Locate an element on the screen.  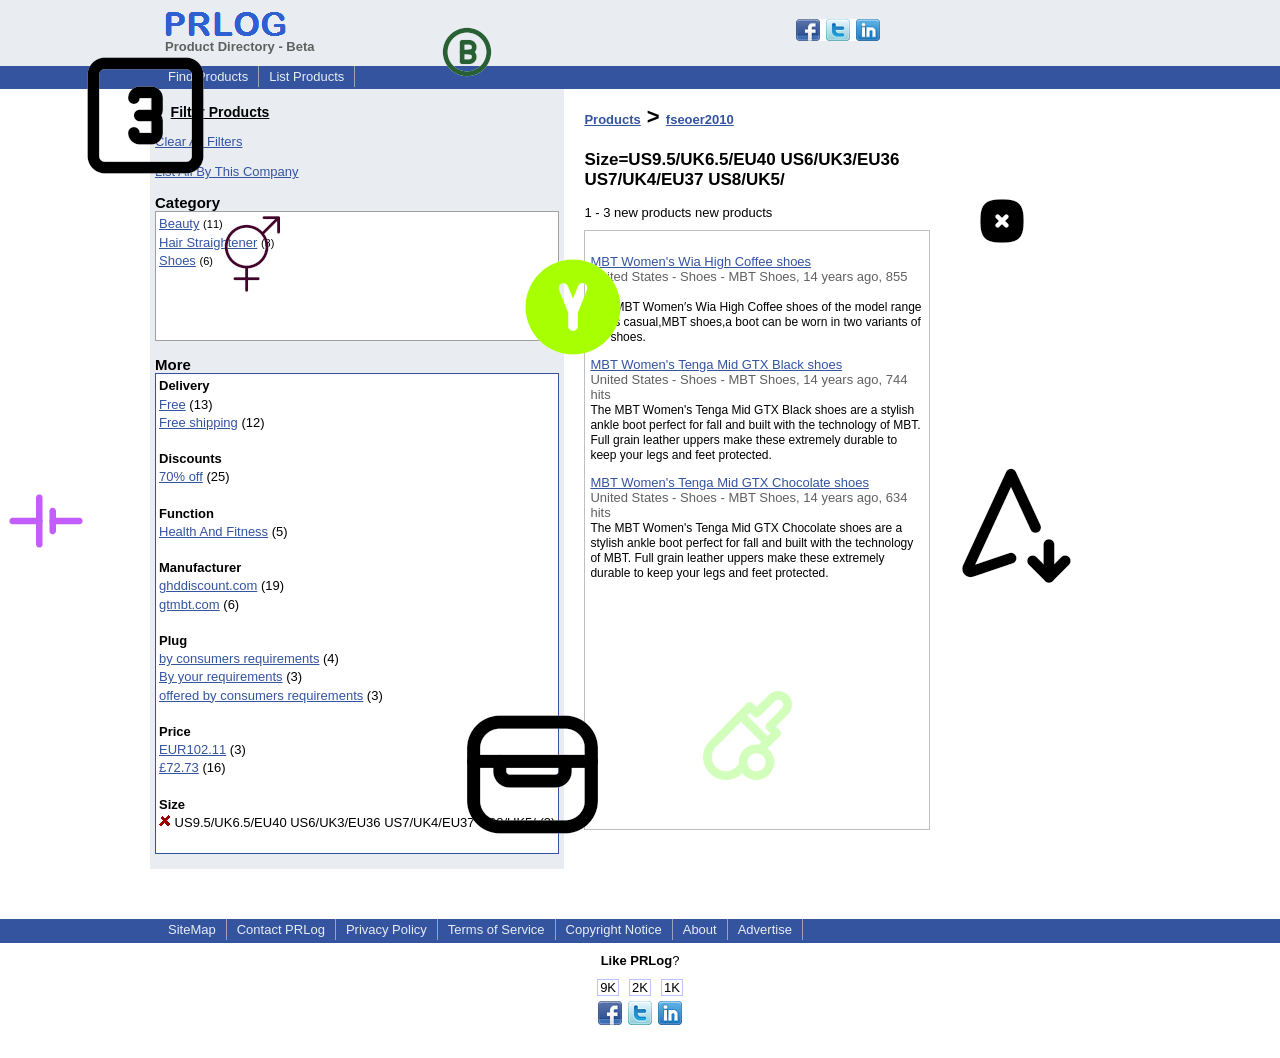
xbox controller B button indicator is located at coordinates (467, 52).